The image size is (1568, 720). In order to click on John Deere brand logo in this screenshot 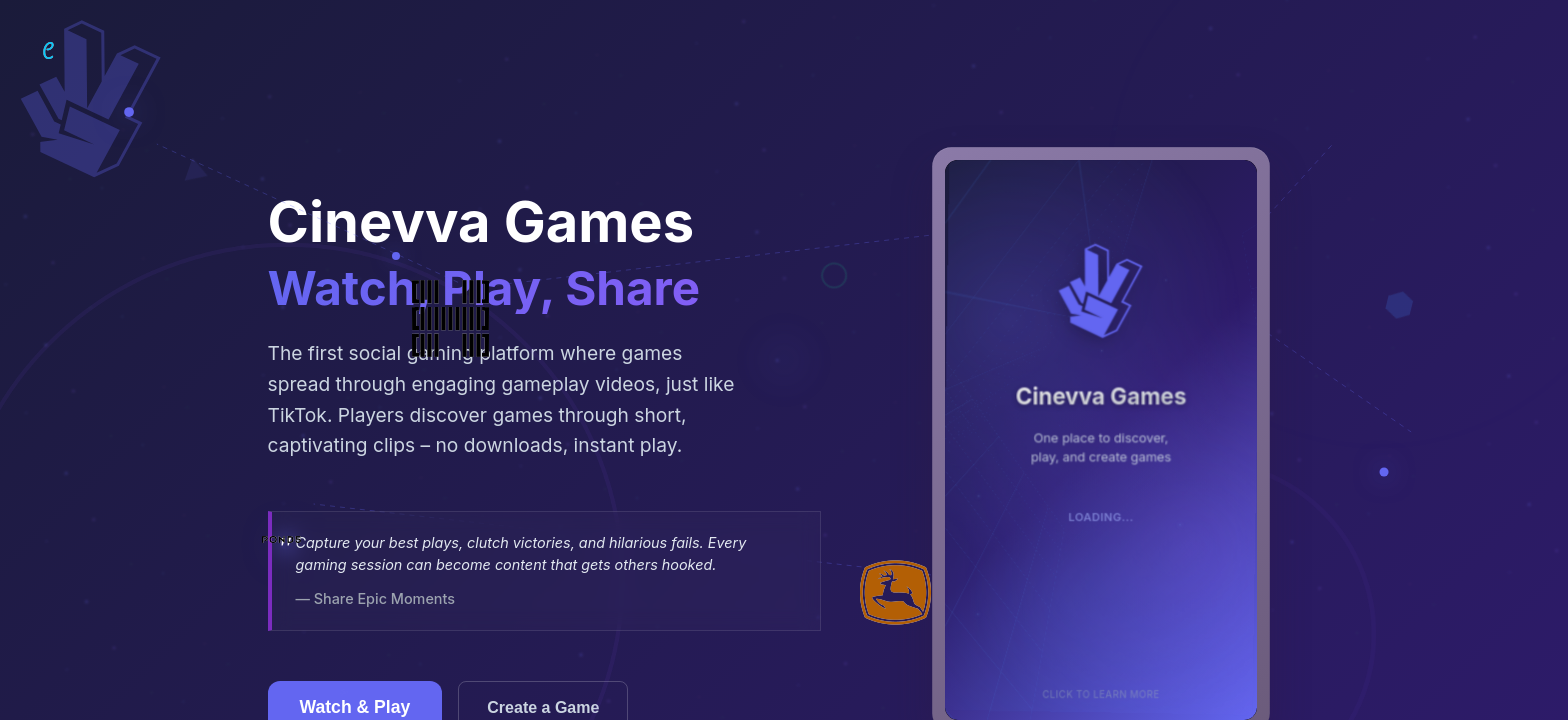, I will do `click(895, 592)`.